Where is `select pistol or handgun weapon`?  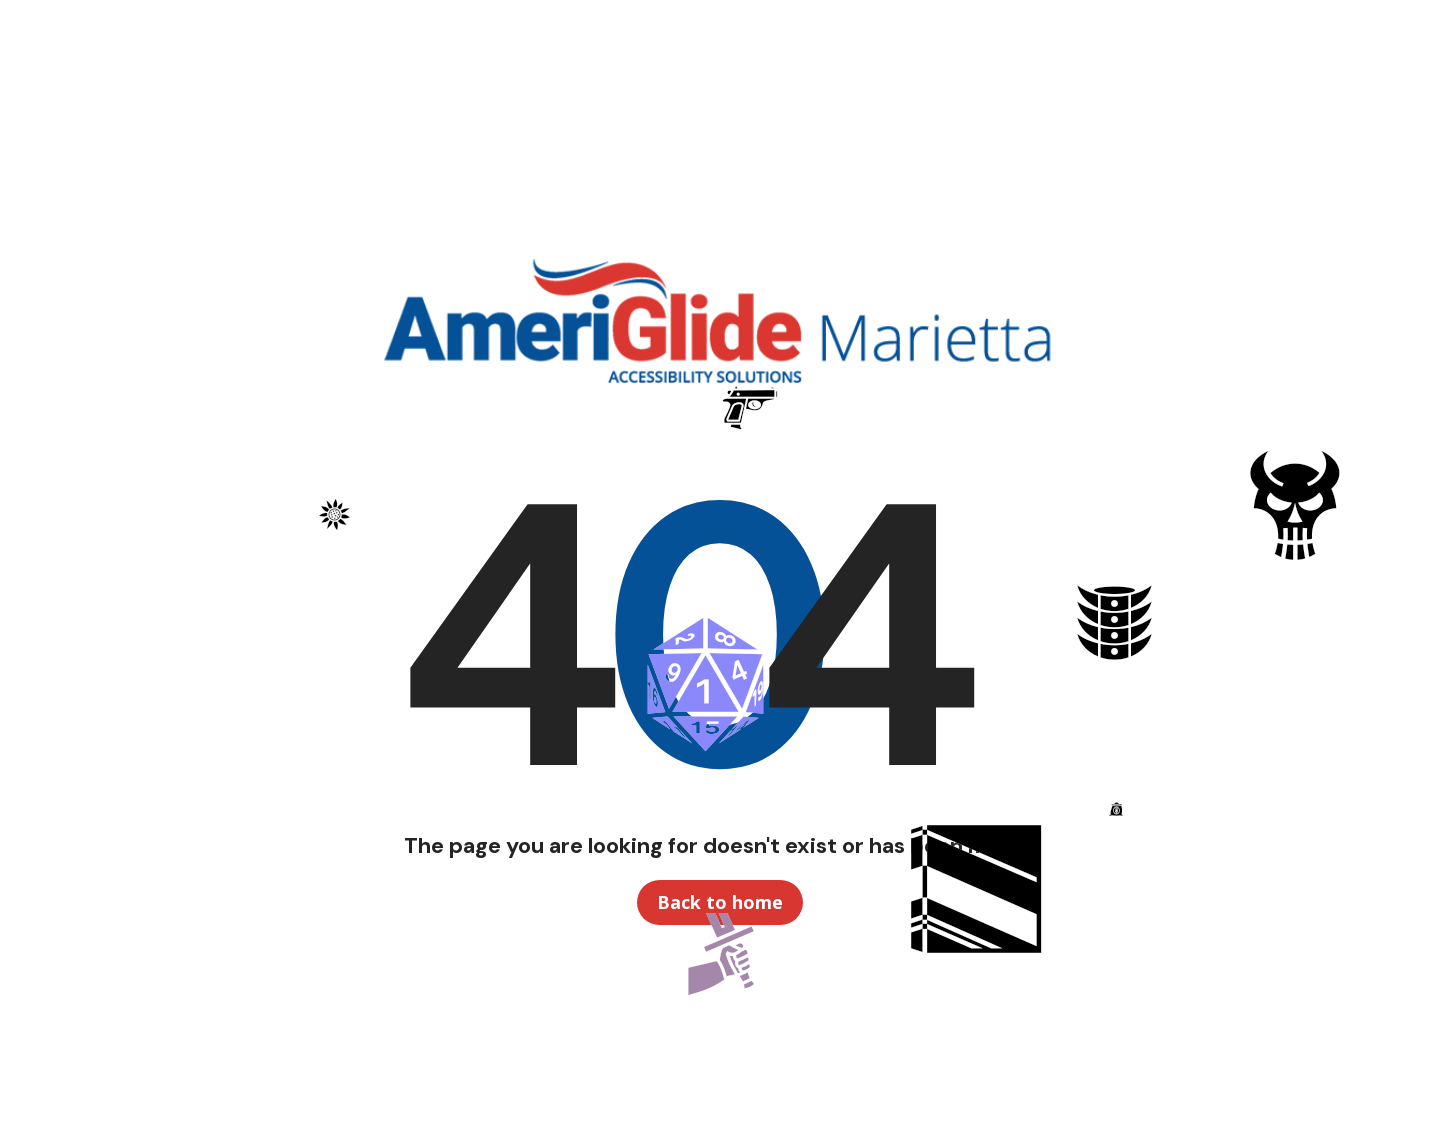 select pistol or handgun weapon is located at coordinates (750, 408).